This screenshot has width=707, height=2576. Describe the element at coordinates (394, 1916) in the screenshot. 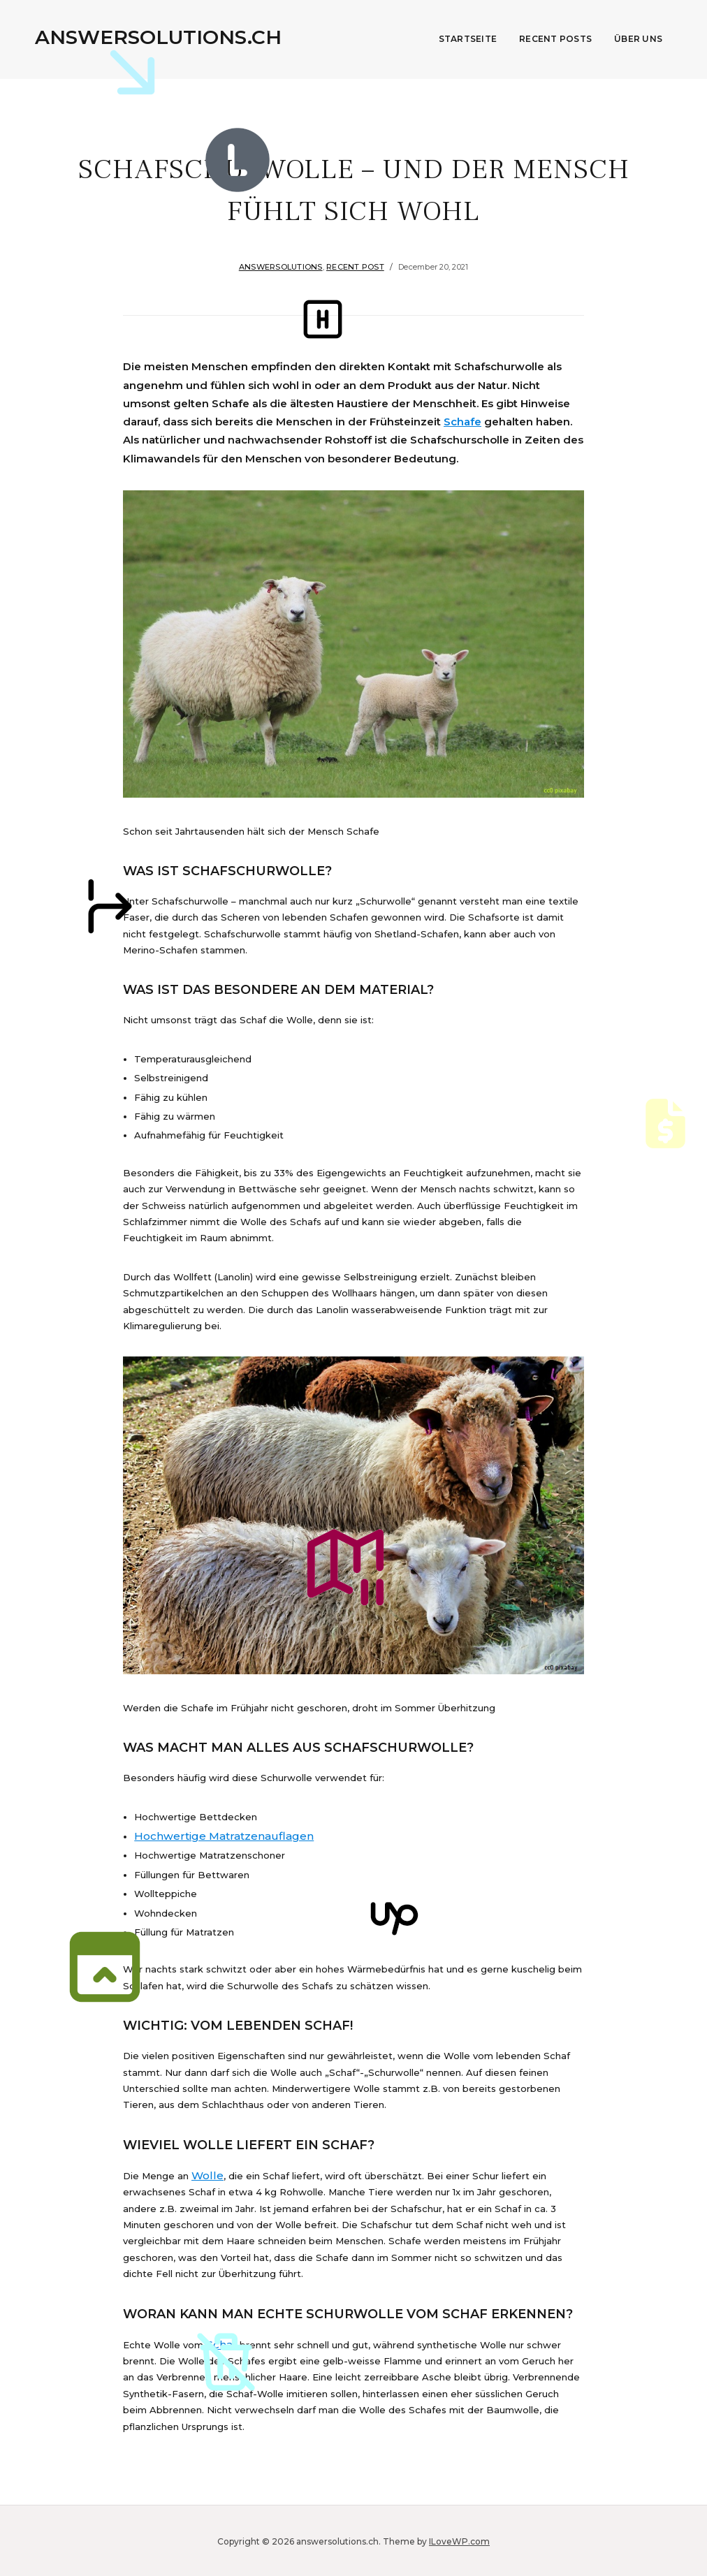

I see `link to upwork freelancer profile` at that location.